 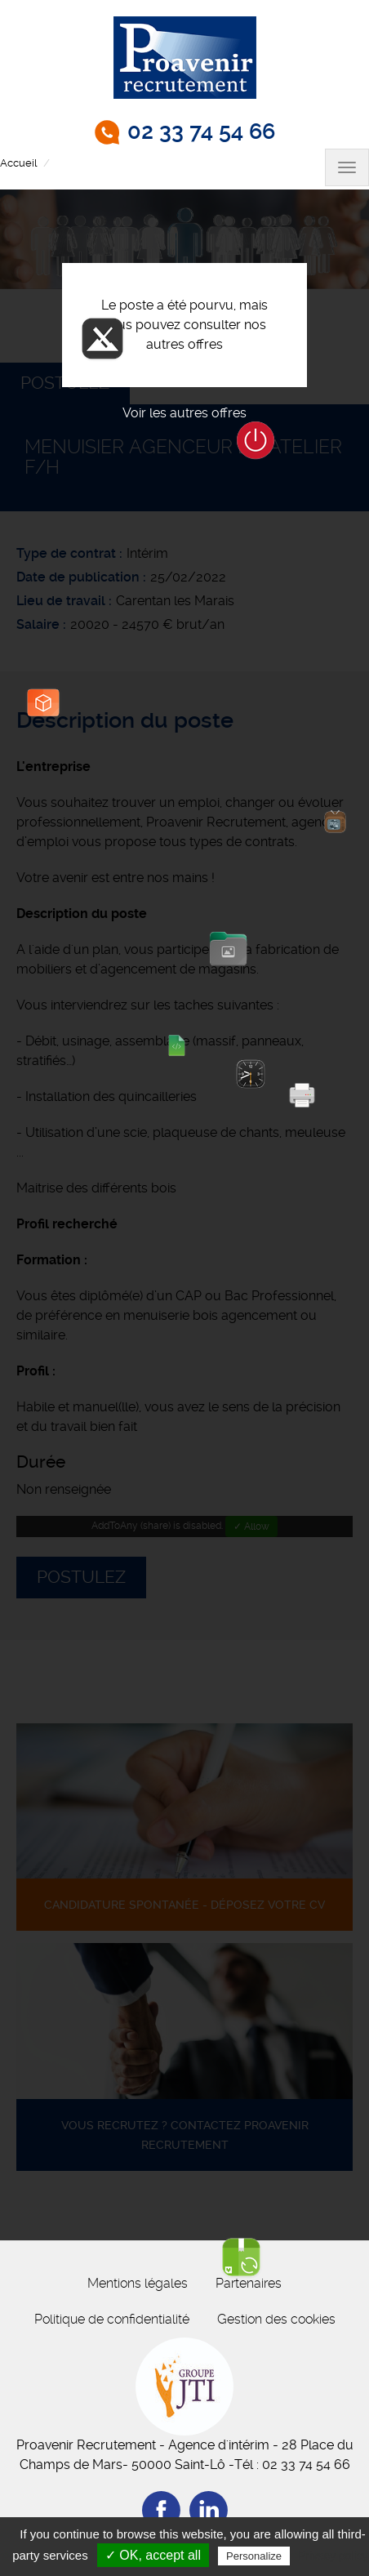 I want to click on open the clock app, so click(x=251, y=1074).